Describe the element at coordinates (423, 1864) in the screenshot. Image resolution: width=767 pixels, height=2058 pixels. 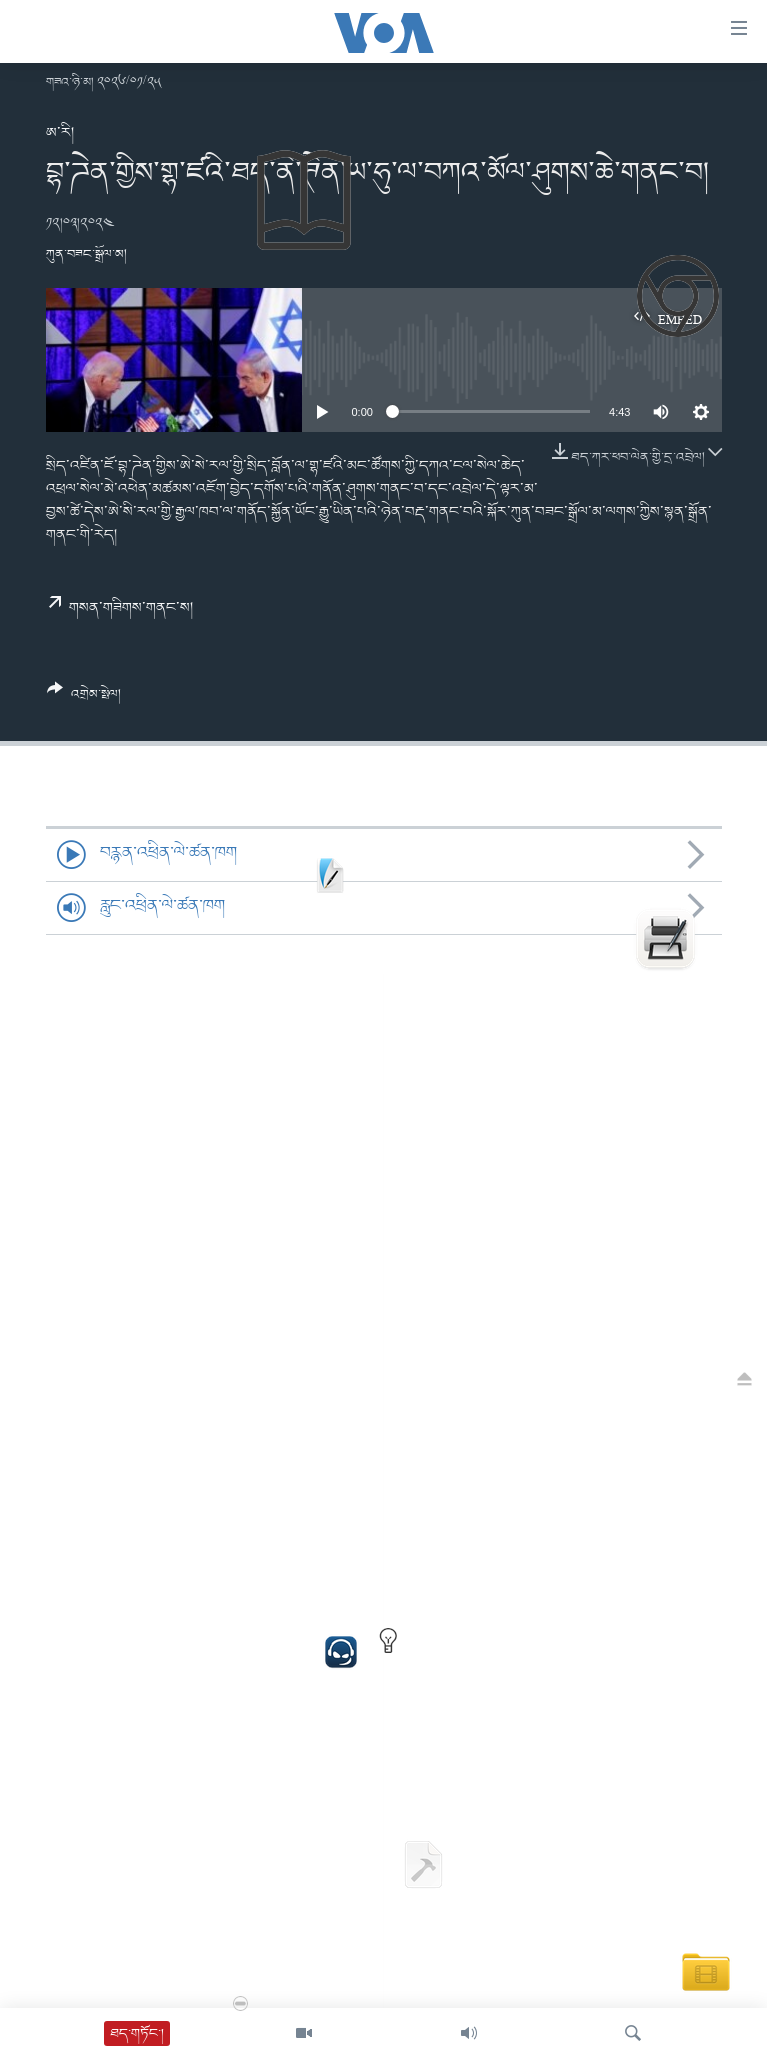
I see `makefile document for build automation` at that location.